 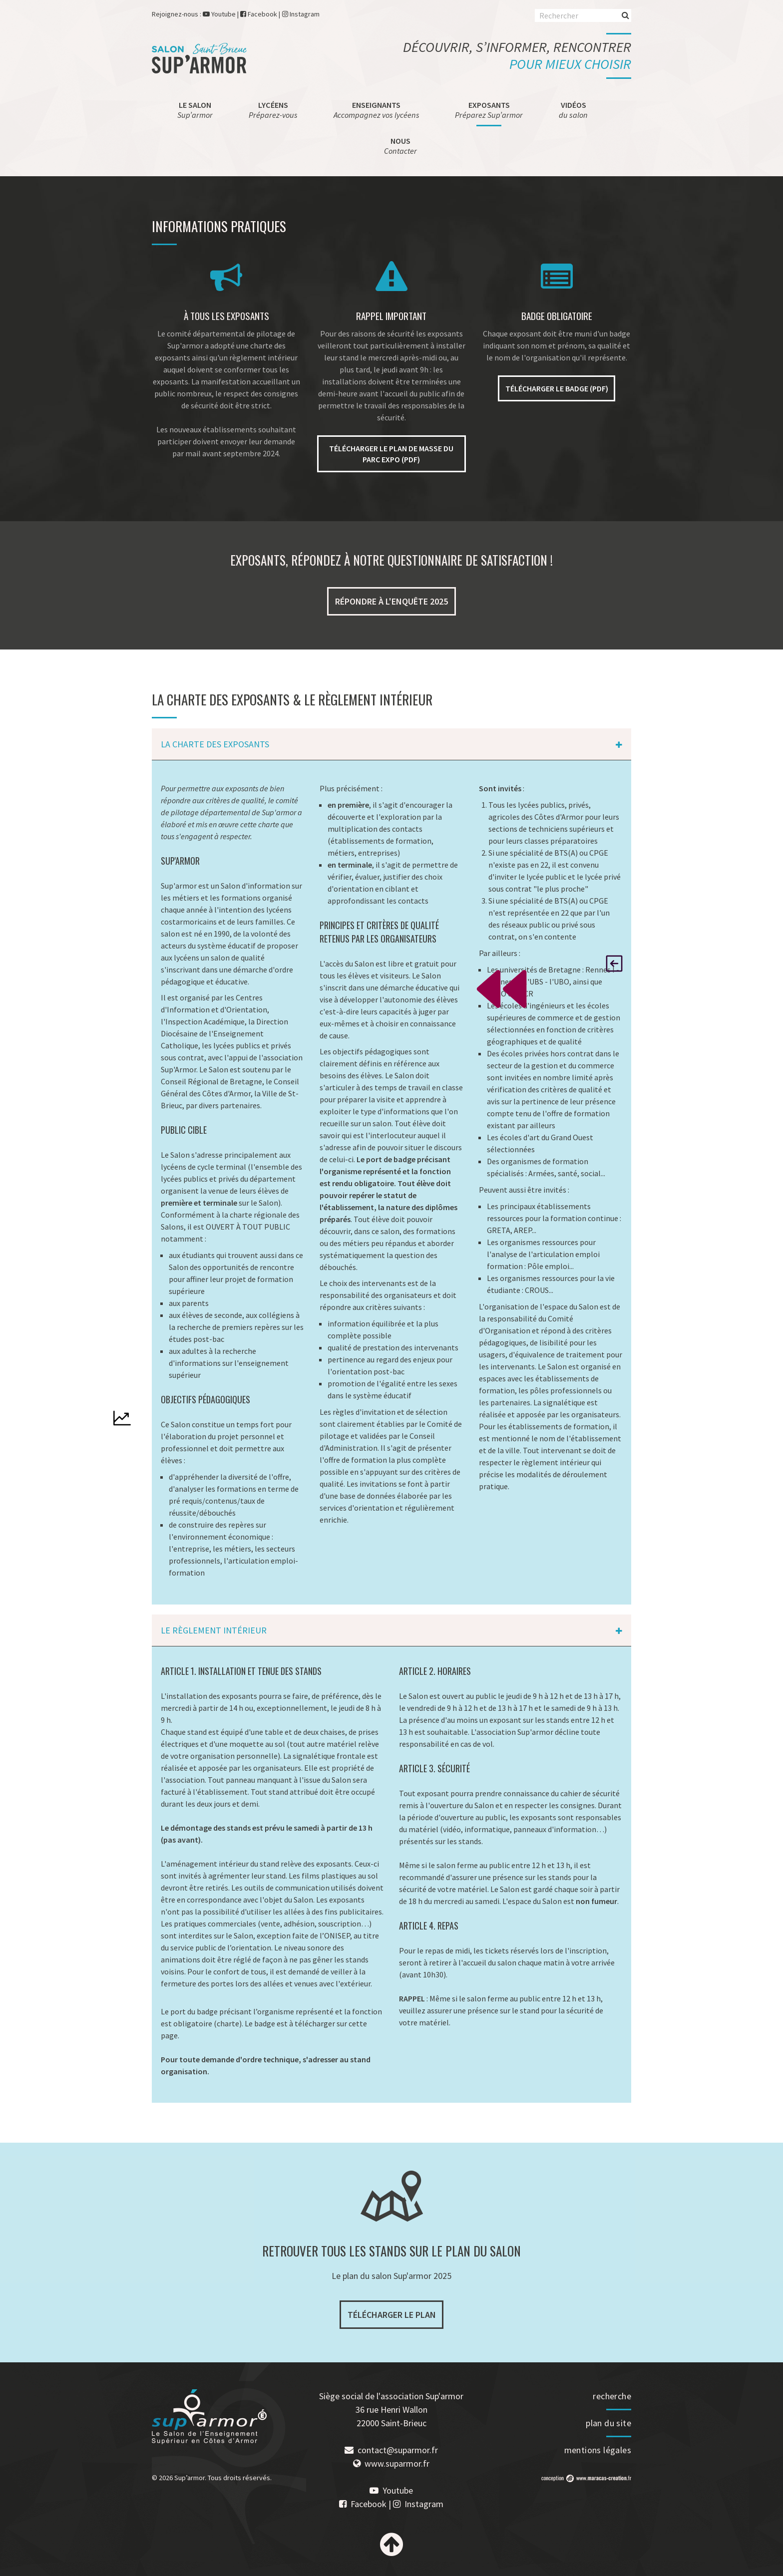 I want to click on go to previous track, so click(x=503, y=989).